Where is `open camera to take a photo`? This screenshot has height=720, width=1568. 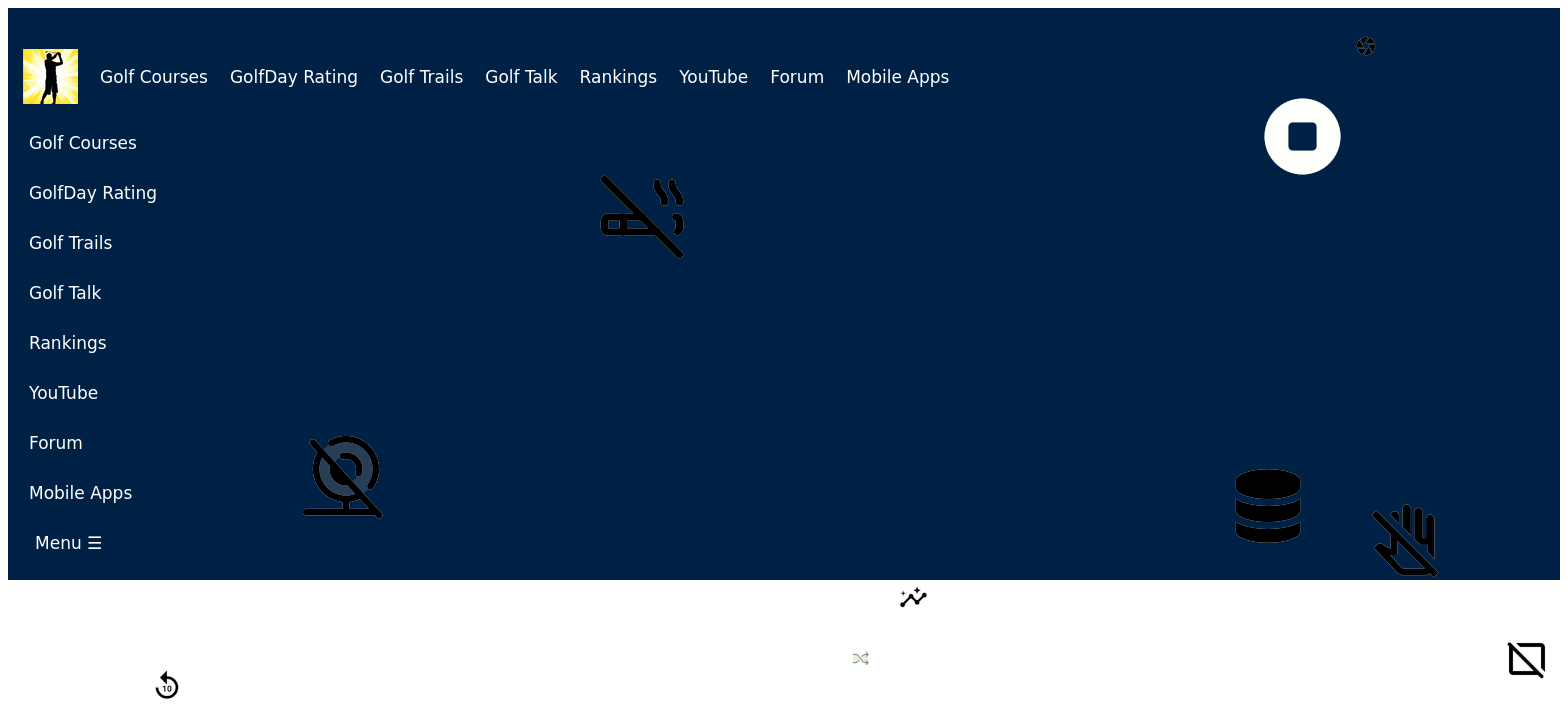
open camera to take a photo is located at coordinates (1366, 46).